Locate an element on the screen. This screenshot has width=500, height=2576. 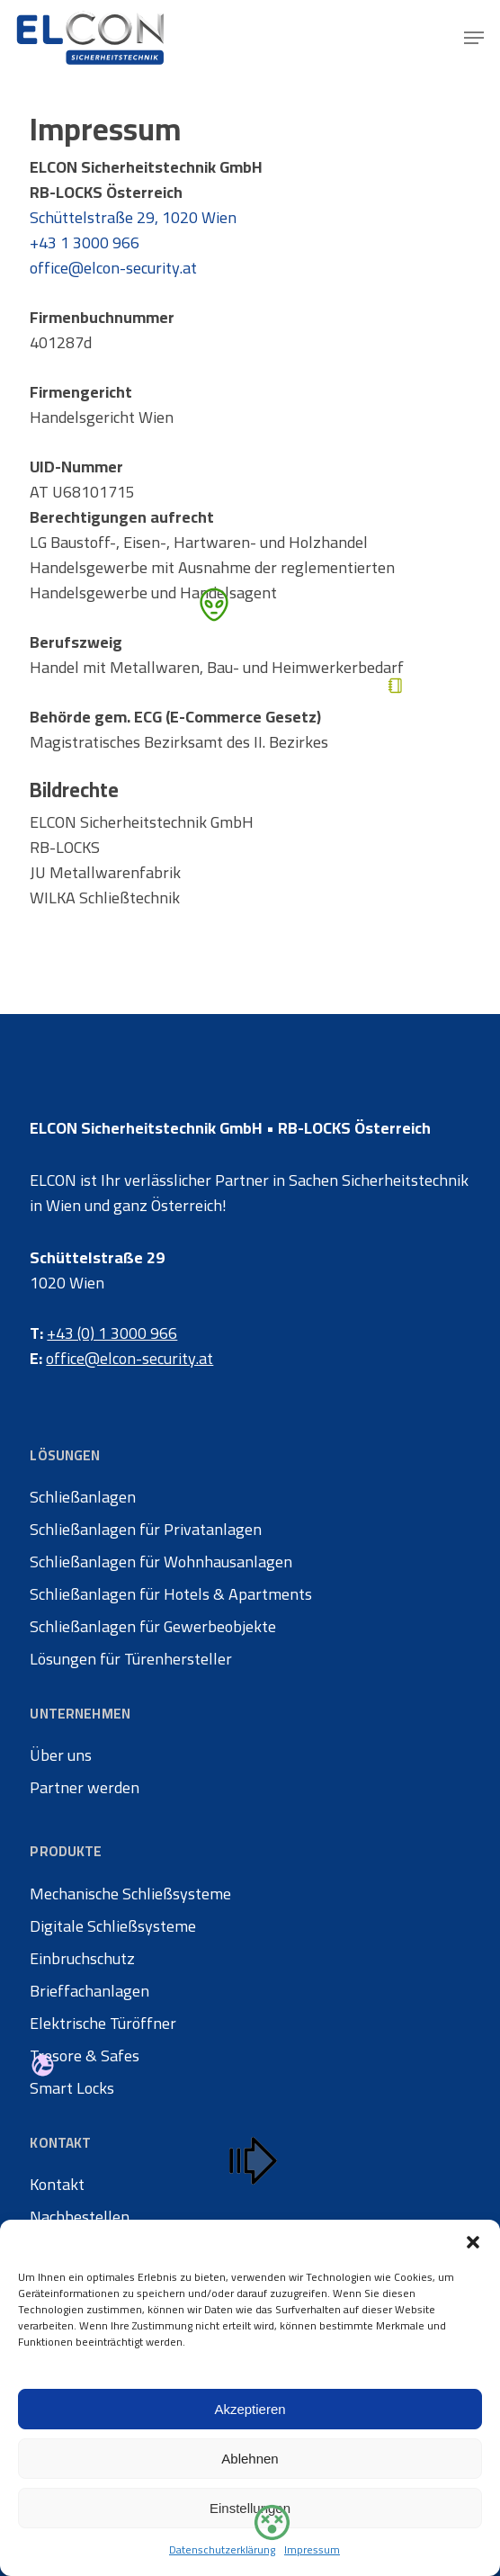
skip forward or advance to next item is located at coordinates (251, 2160).